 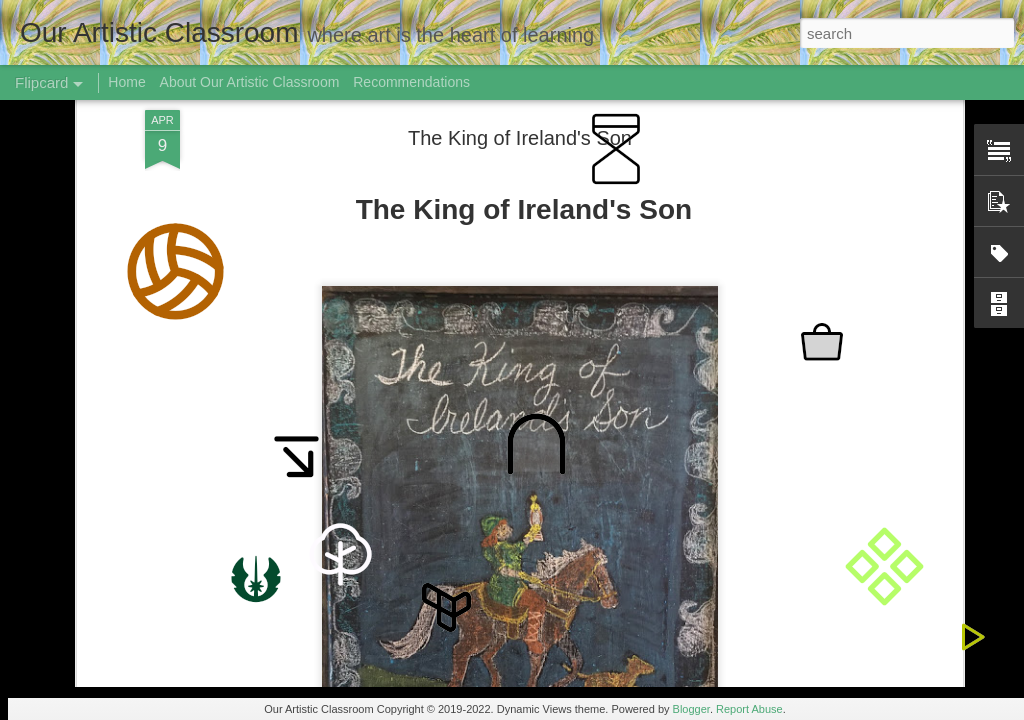 What do you see at coordinates (446, 607) in the screenshot?
I see `terraform by hashicorp branding or integration` at bounding box center [446, 607].